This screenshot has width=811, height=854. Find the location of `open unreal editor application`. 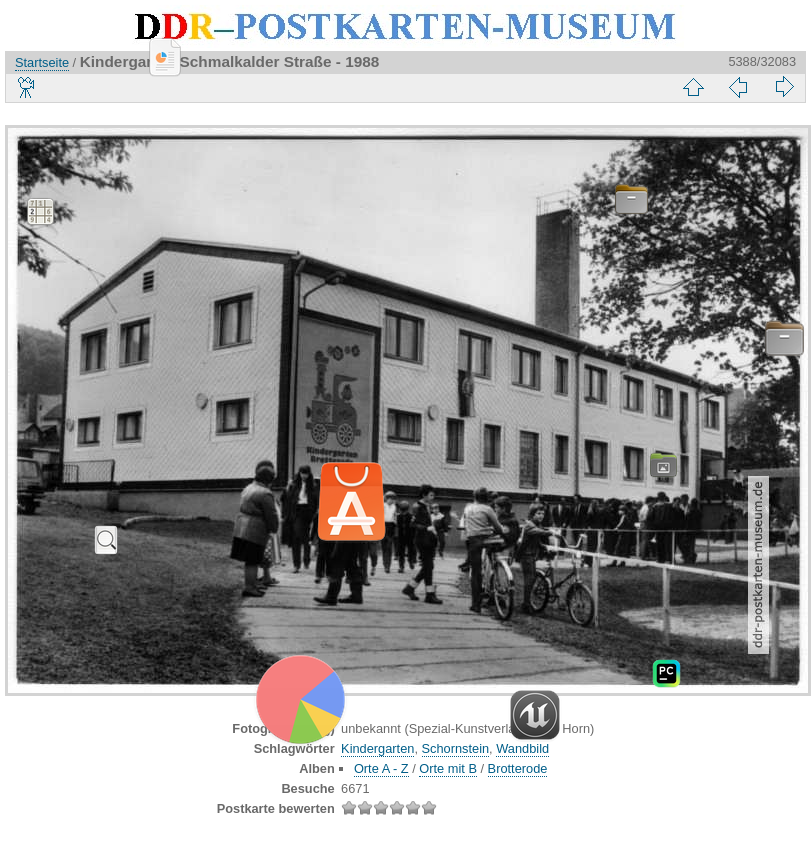

open unreal editor application is located at coordinates (535, 715).